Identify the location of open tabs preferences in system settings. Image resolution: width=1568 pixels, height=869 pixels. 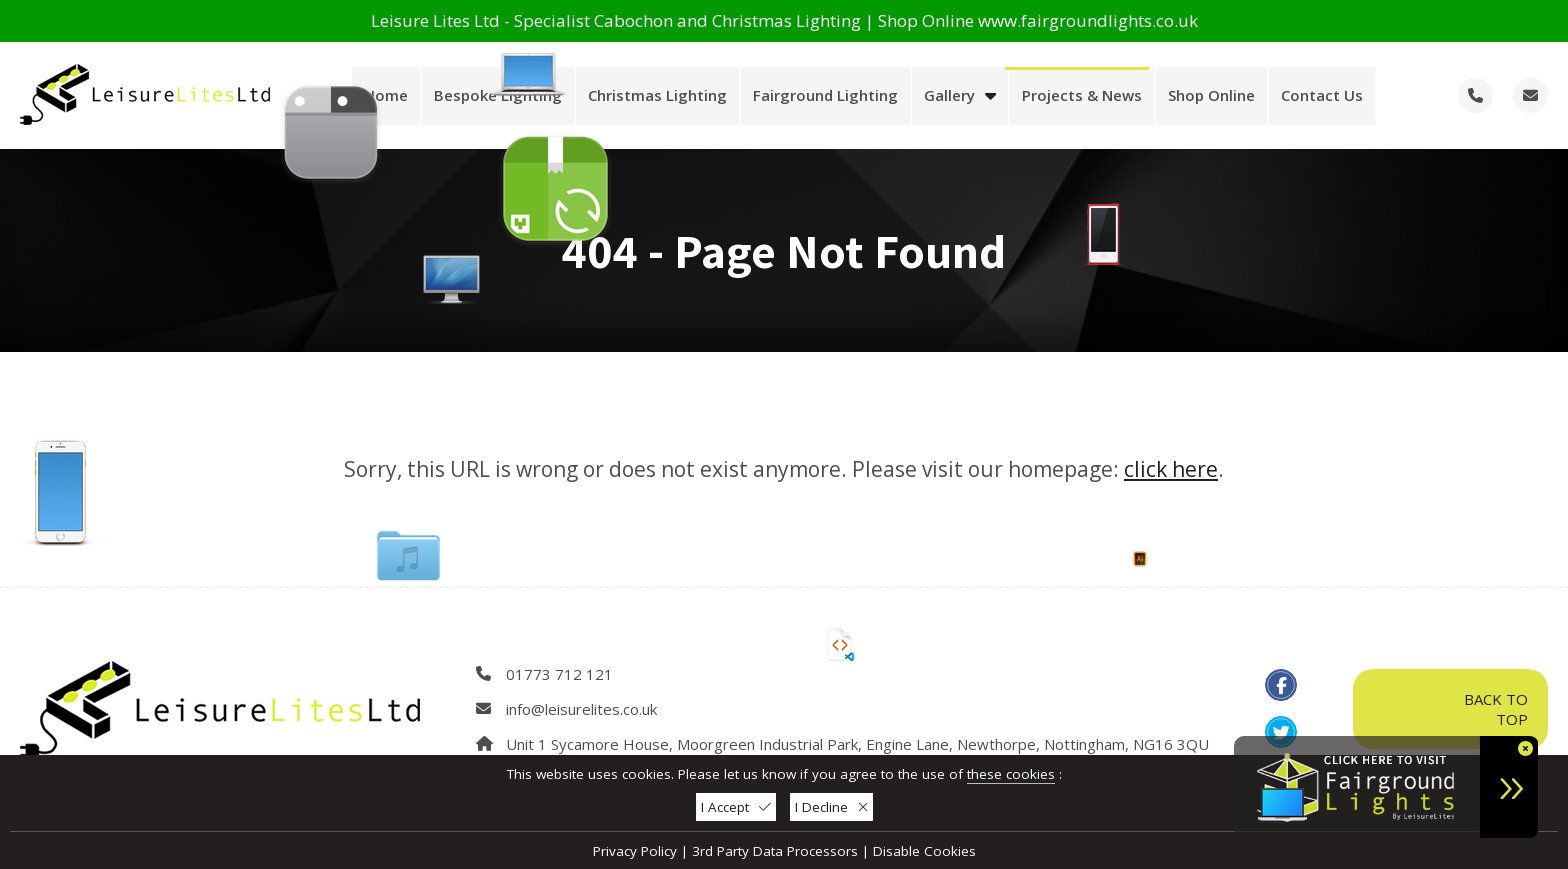
(331, 134).